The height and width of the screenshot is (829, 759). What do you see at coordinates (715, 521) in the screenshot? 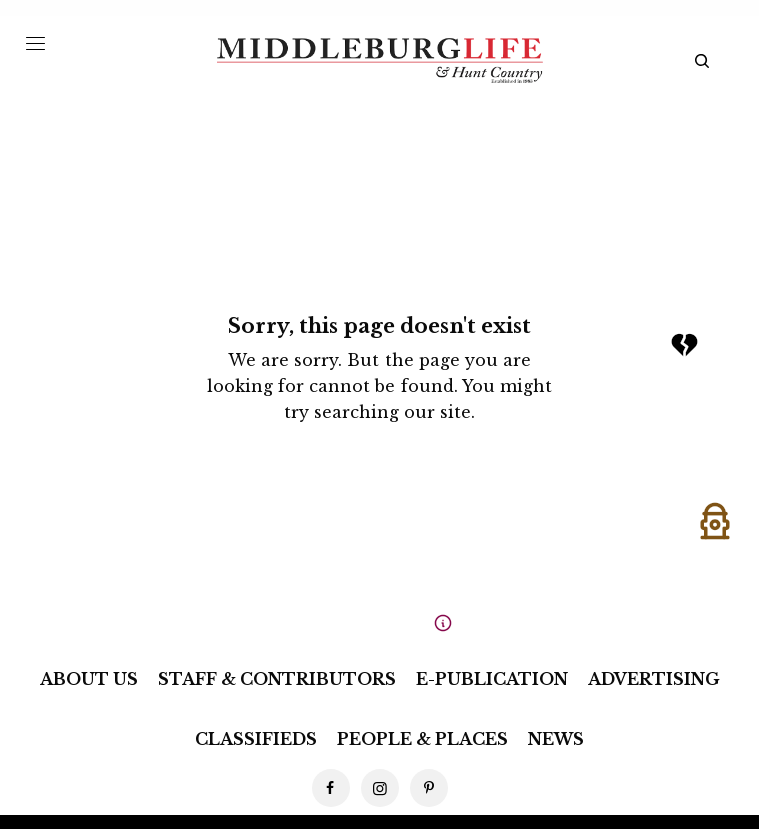
I see `indicates fire safety equipment location` at bounding box center [715, 521].